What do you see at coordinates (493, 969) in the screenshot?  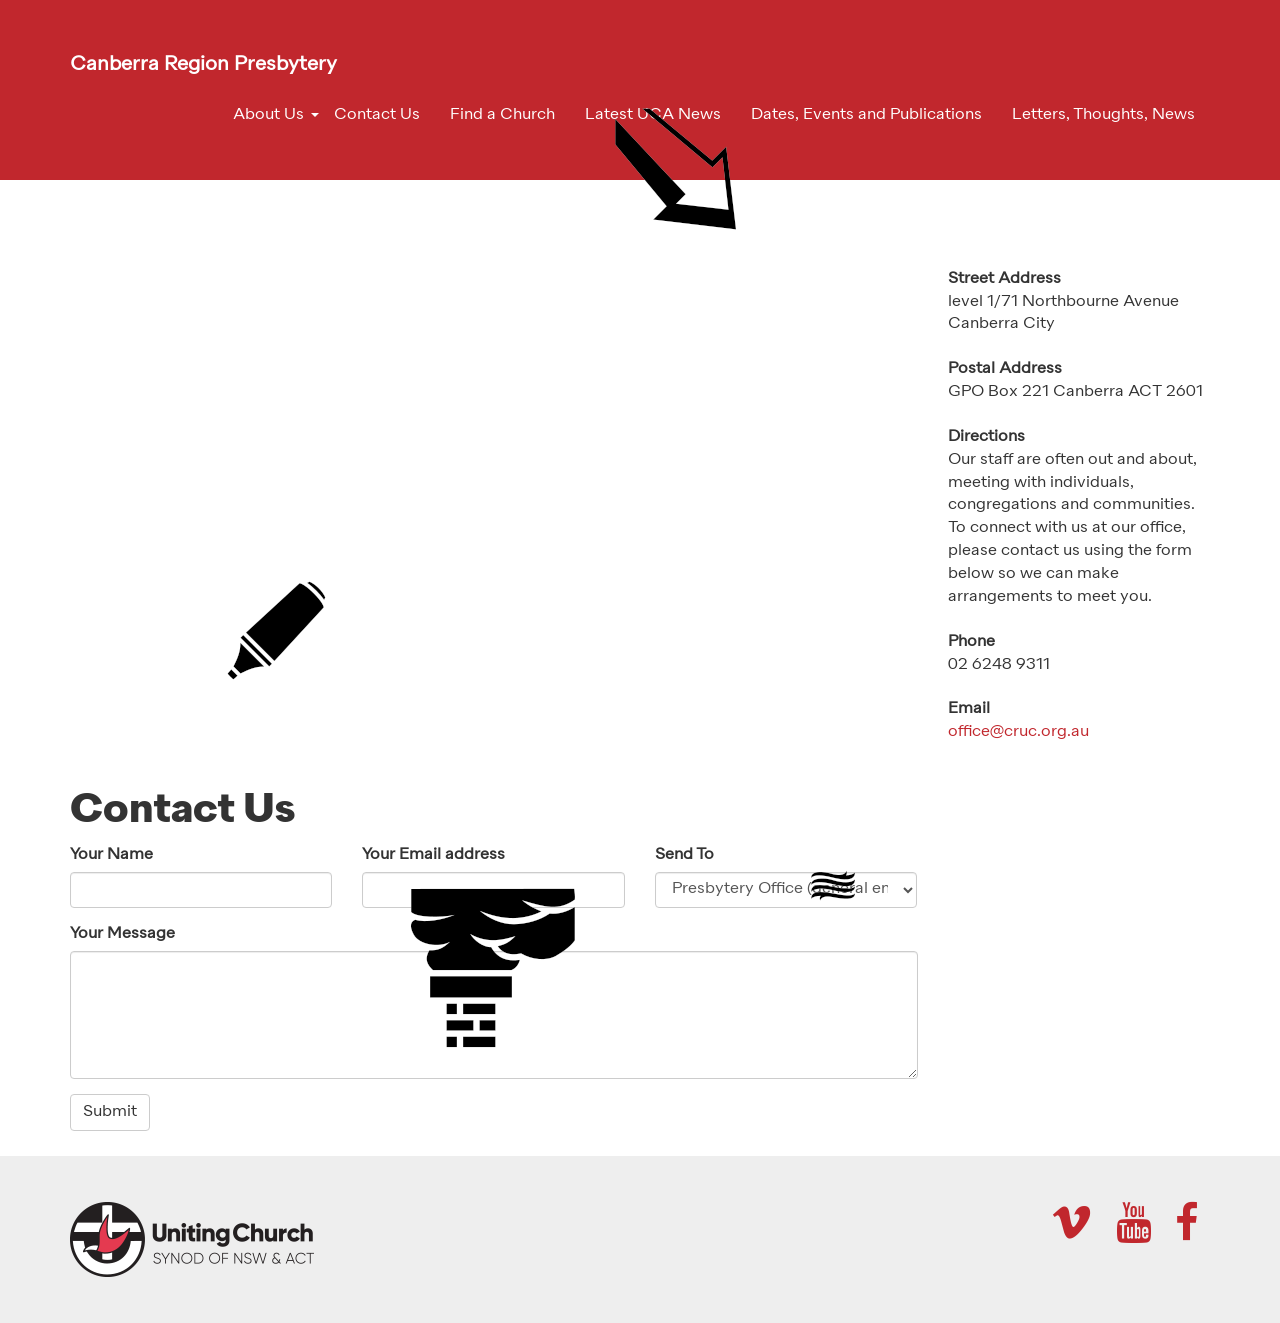 I see `indicates a fireplace or heating feature` at bounding box center [493, 969].